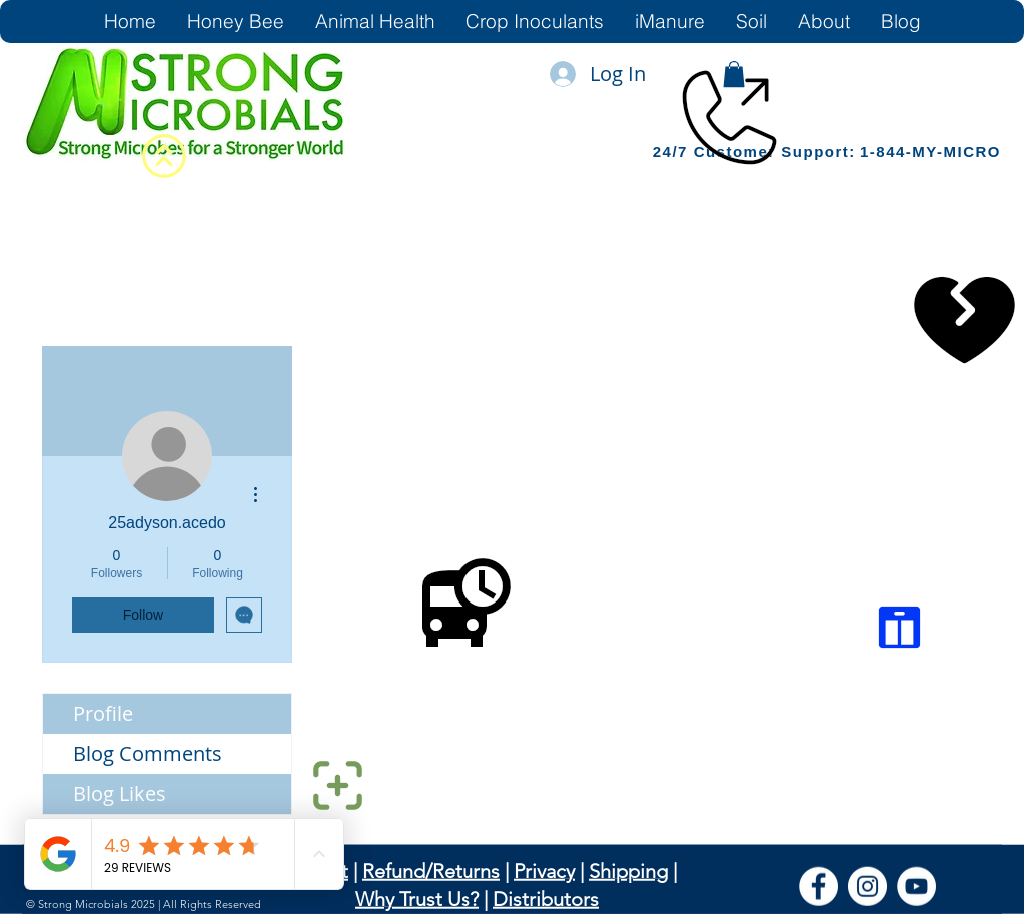  What do you see at coordinates (164, 156) in the screenshot?
I see `scroll to top of page` at bounding box center [164, 156].